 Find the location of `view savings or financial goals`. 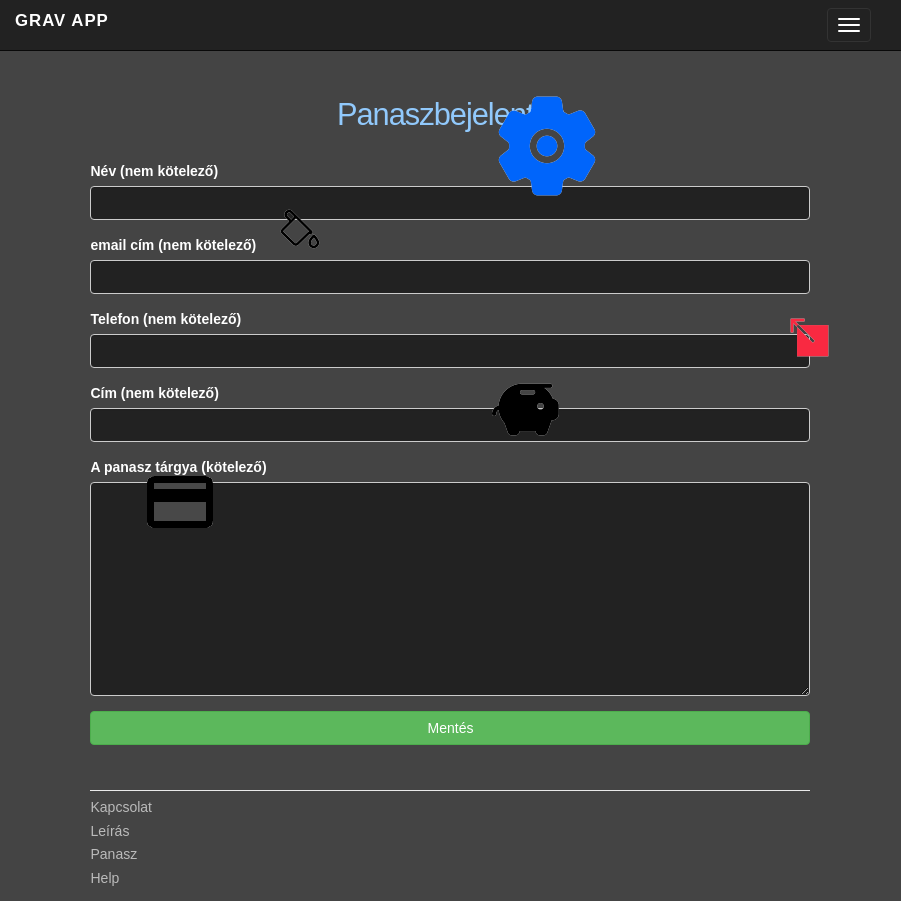

view savings or financial goals is located at coordinates (526, 409).